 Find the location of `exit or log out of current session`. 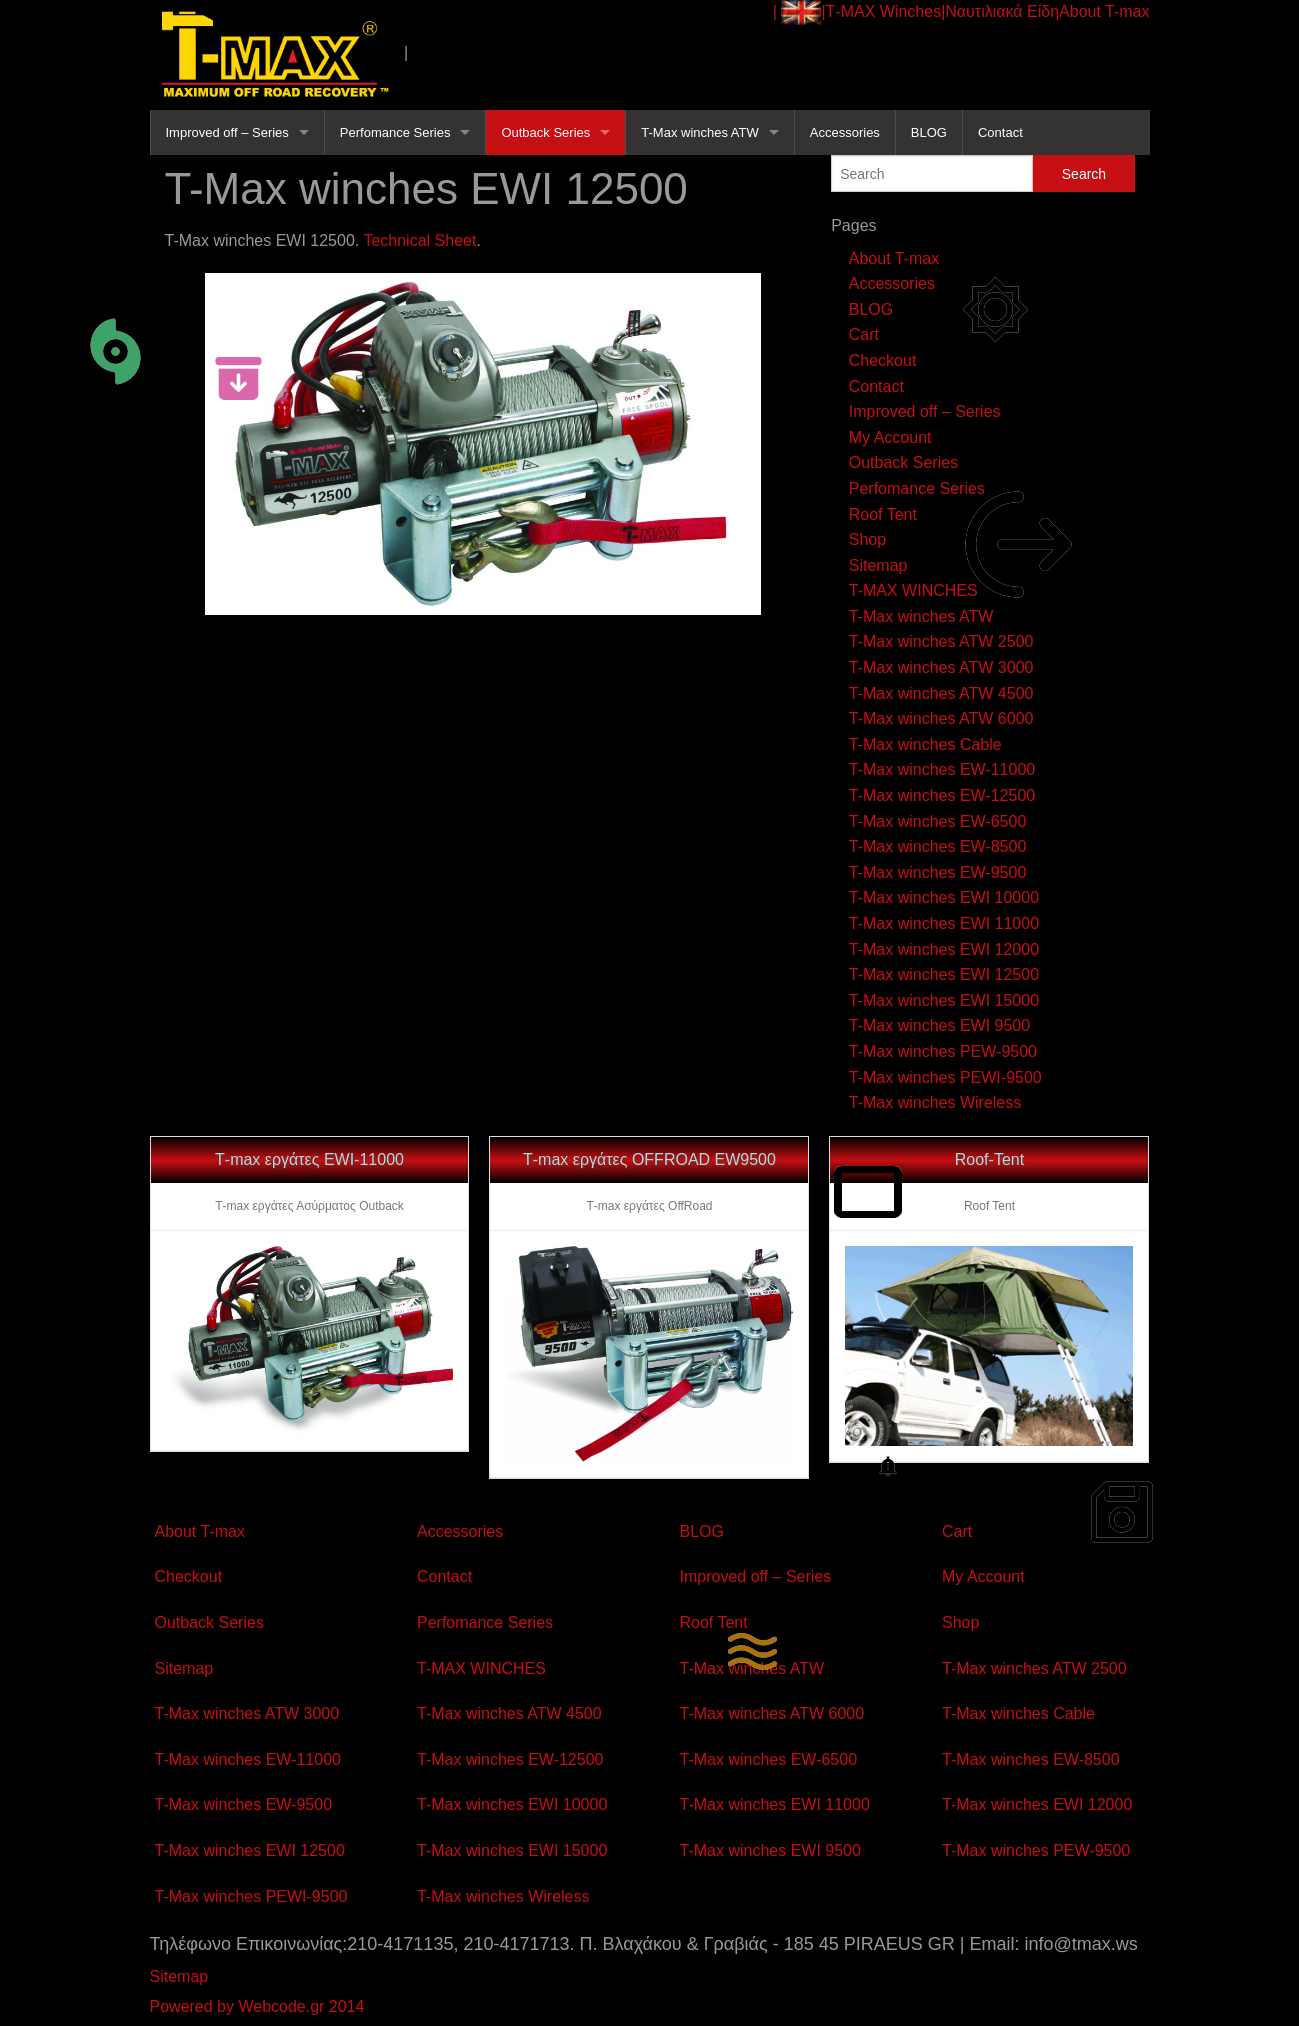

exit or log out of current session is located at coordinates (1018, 544).